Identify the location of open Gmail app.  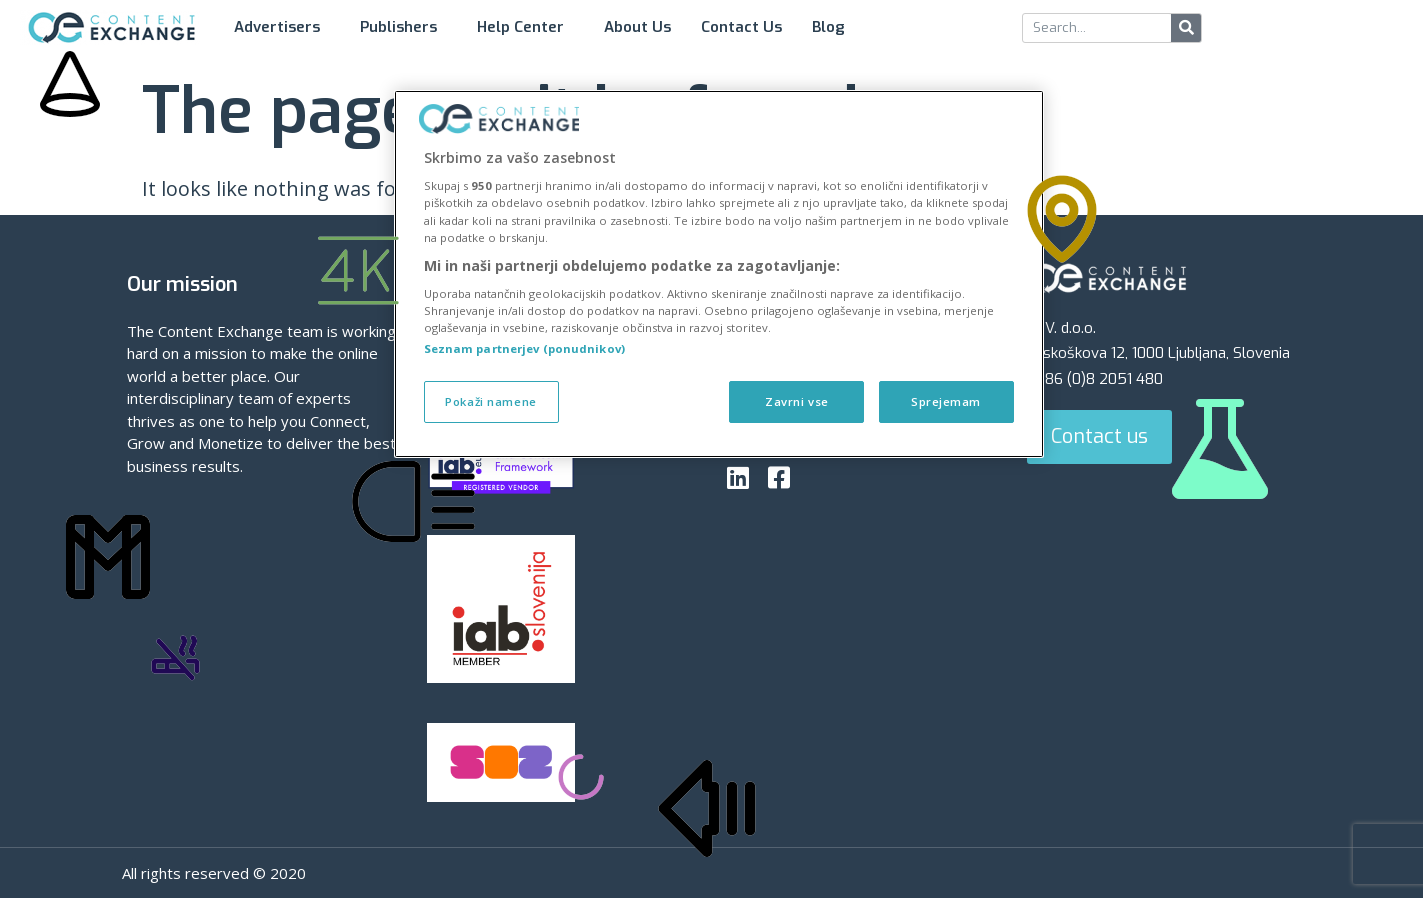
(108, 557).